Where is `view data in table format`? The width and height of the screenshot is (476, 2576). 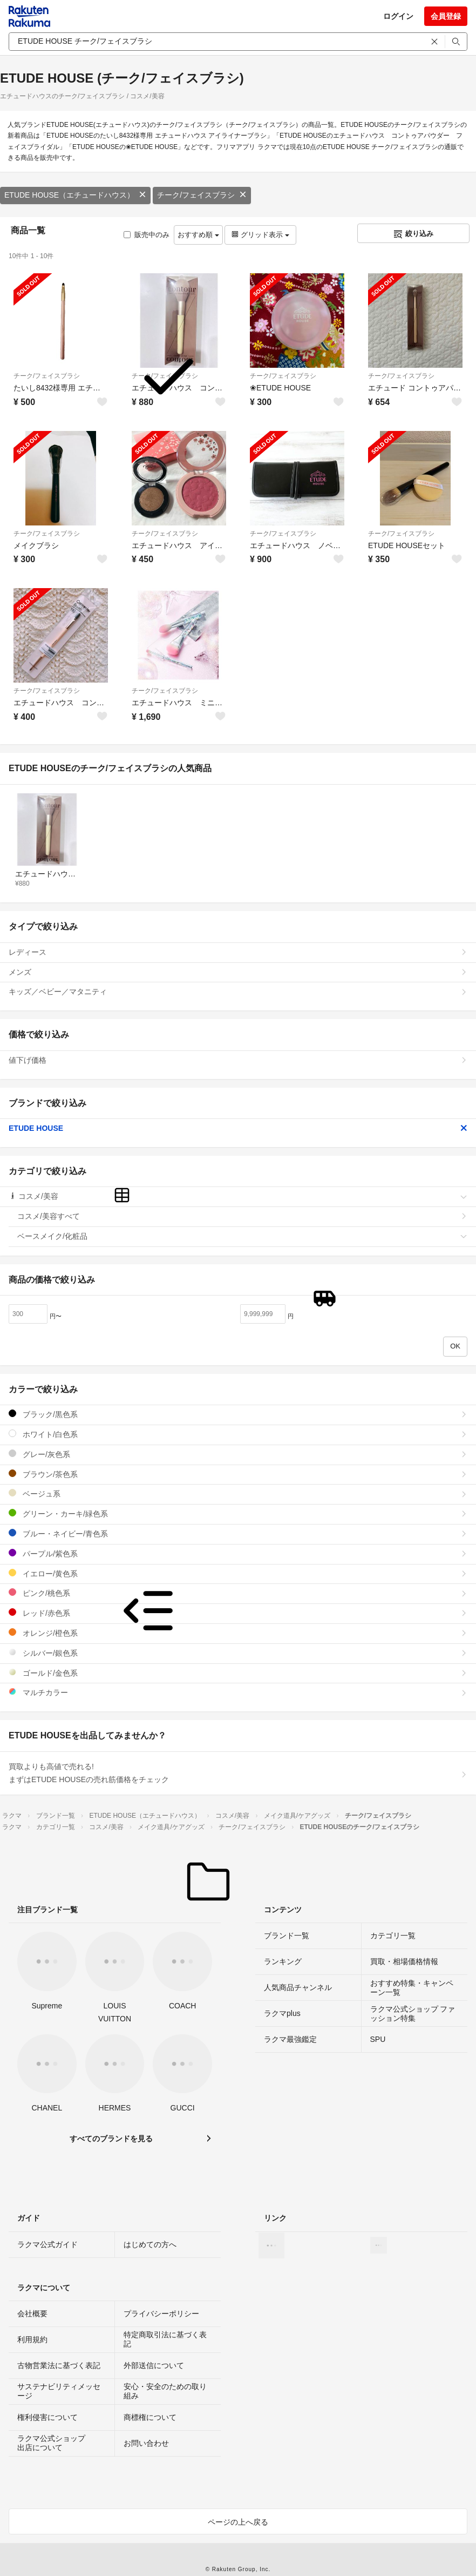 view data in table format is located at coordinates (122, 1195).